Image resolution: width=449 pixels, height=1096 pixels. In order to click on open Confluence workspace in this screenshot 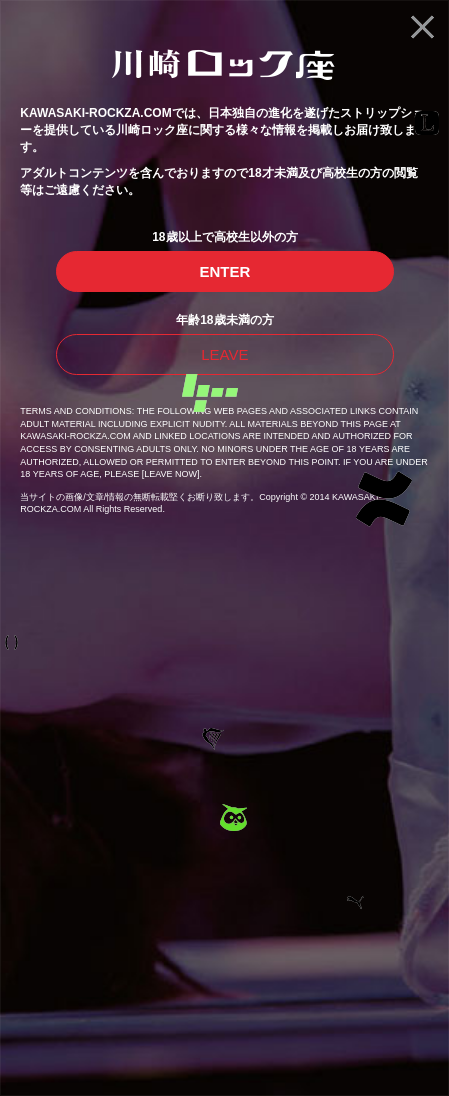, I will do `click(384, 499)`.